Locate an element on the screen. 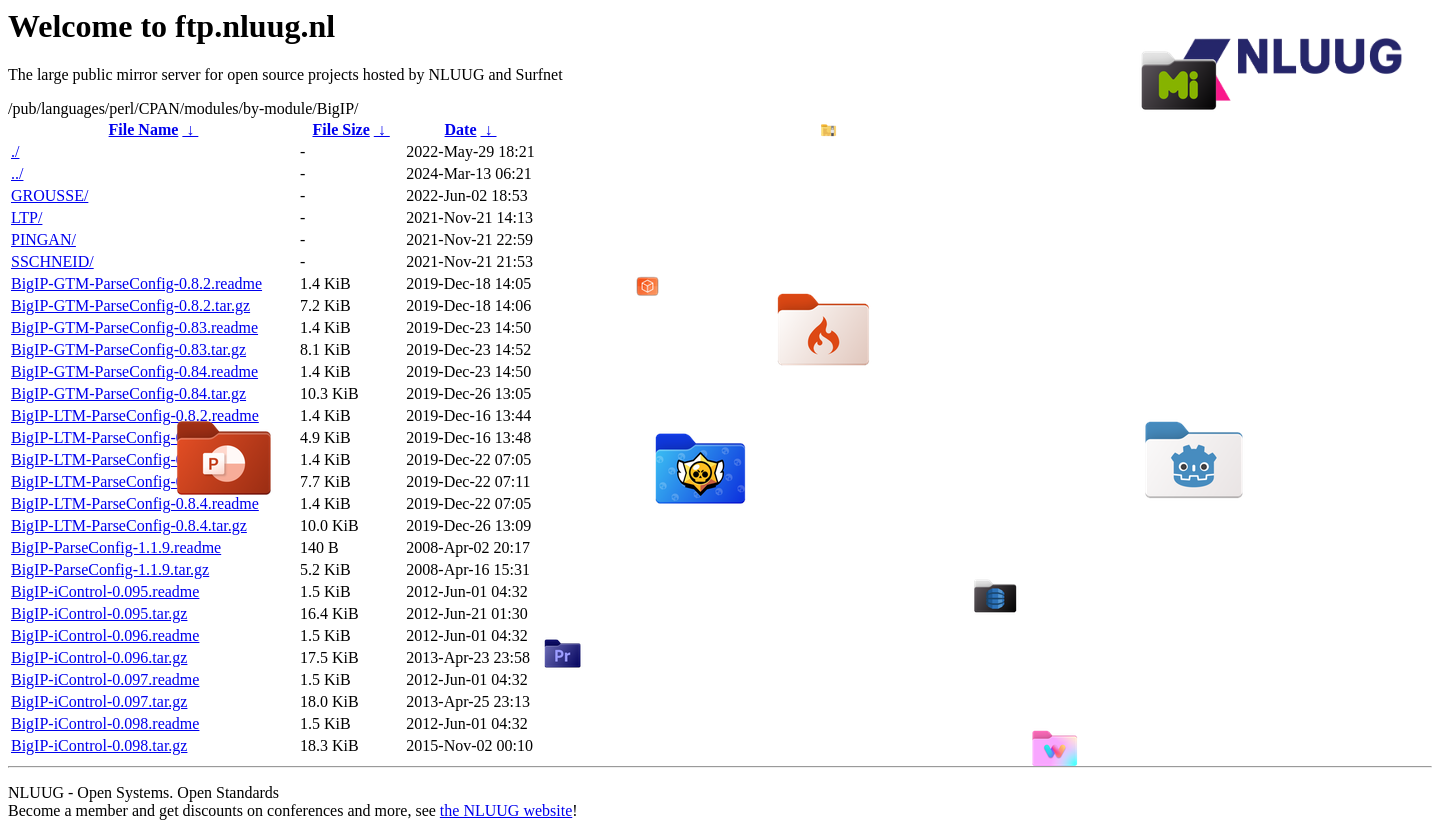 This screenshot has width=1440, height=836. folder containing godot engine project files is located at coordinates (1193, 462).